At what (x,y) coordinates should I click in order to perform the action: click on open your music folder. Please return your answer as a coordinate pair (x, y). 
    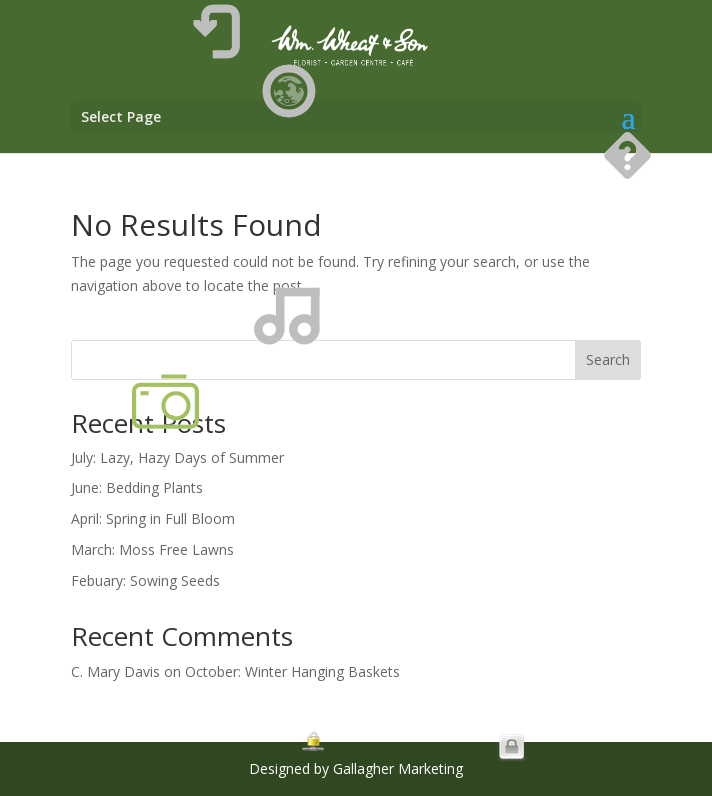
    Looking at the image, I should click on (289, 314).